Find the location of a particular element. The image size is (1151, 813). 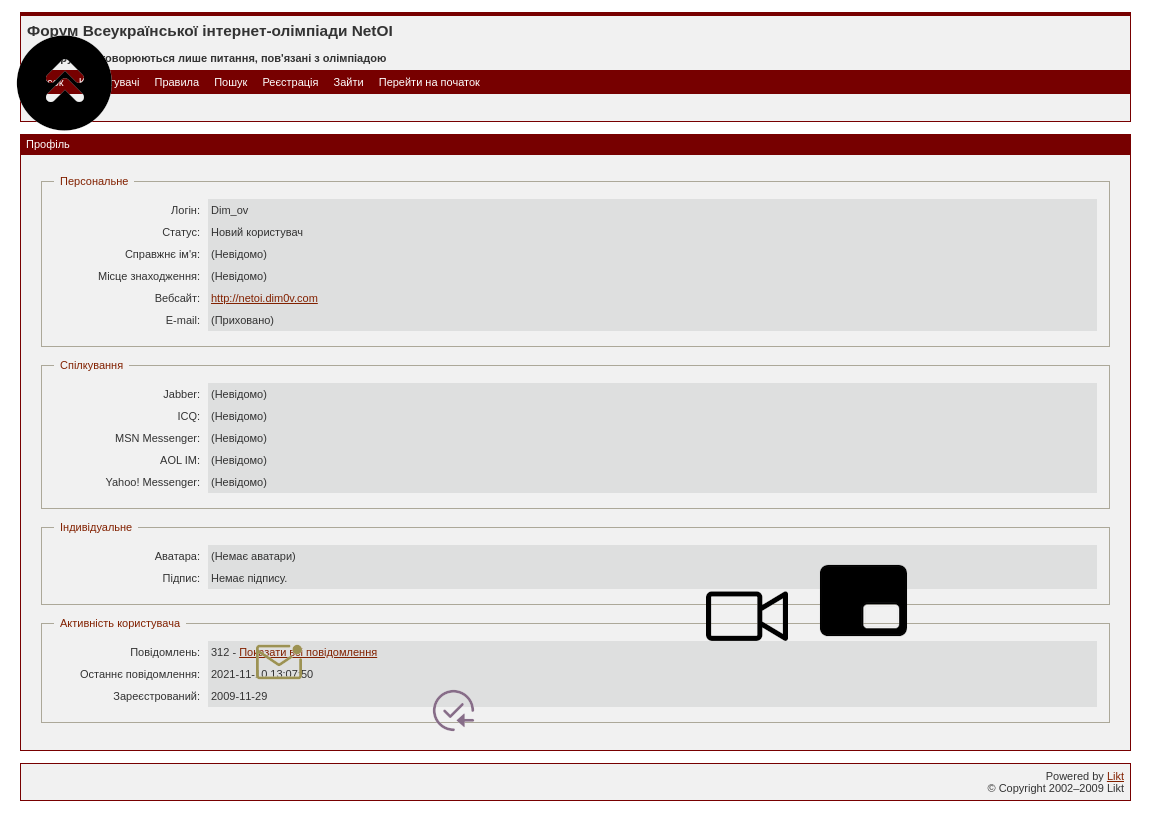

indicates unread messages or notifications is located at coordinates (279, 662).